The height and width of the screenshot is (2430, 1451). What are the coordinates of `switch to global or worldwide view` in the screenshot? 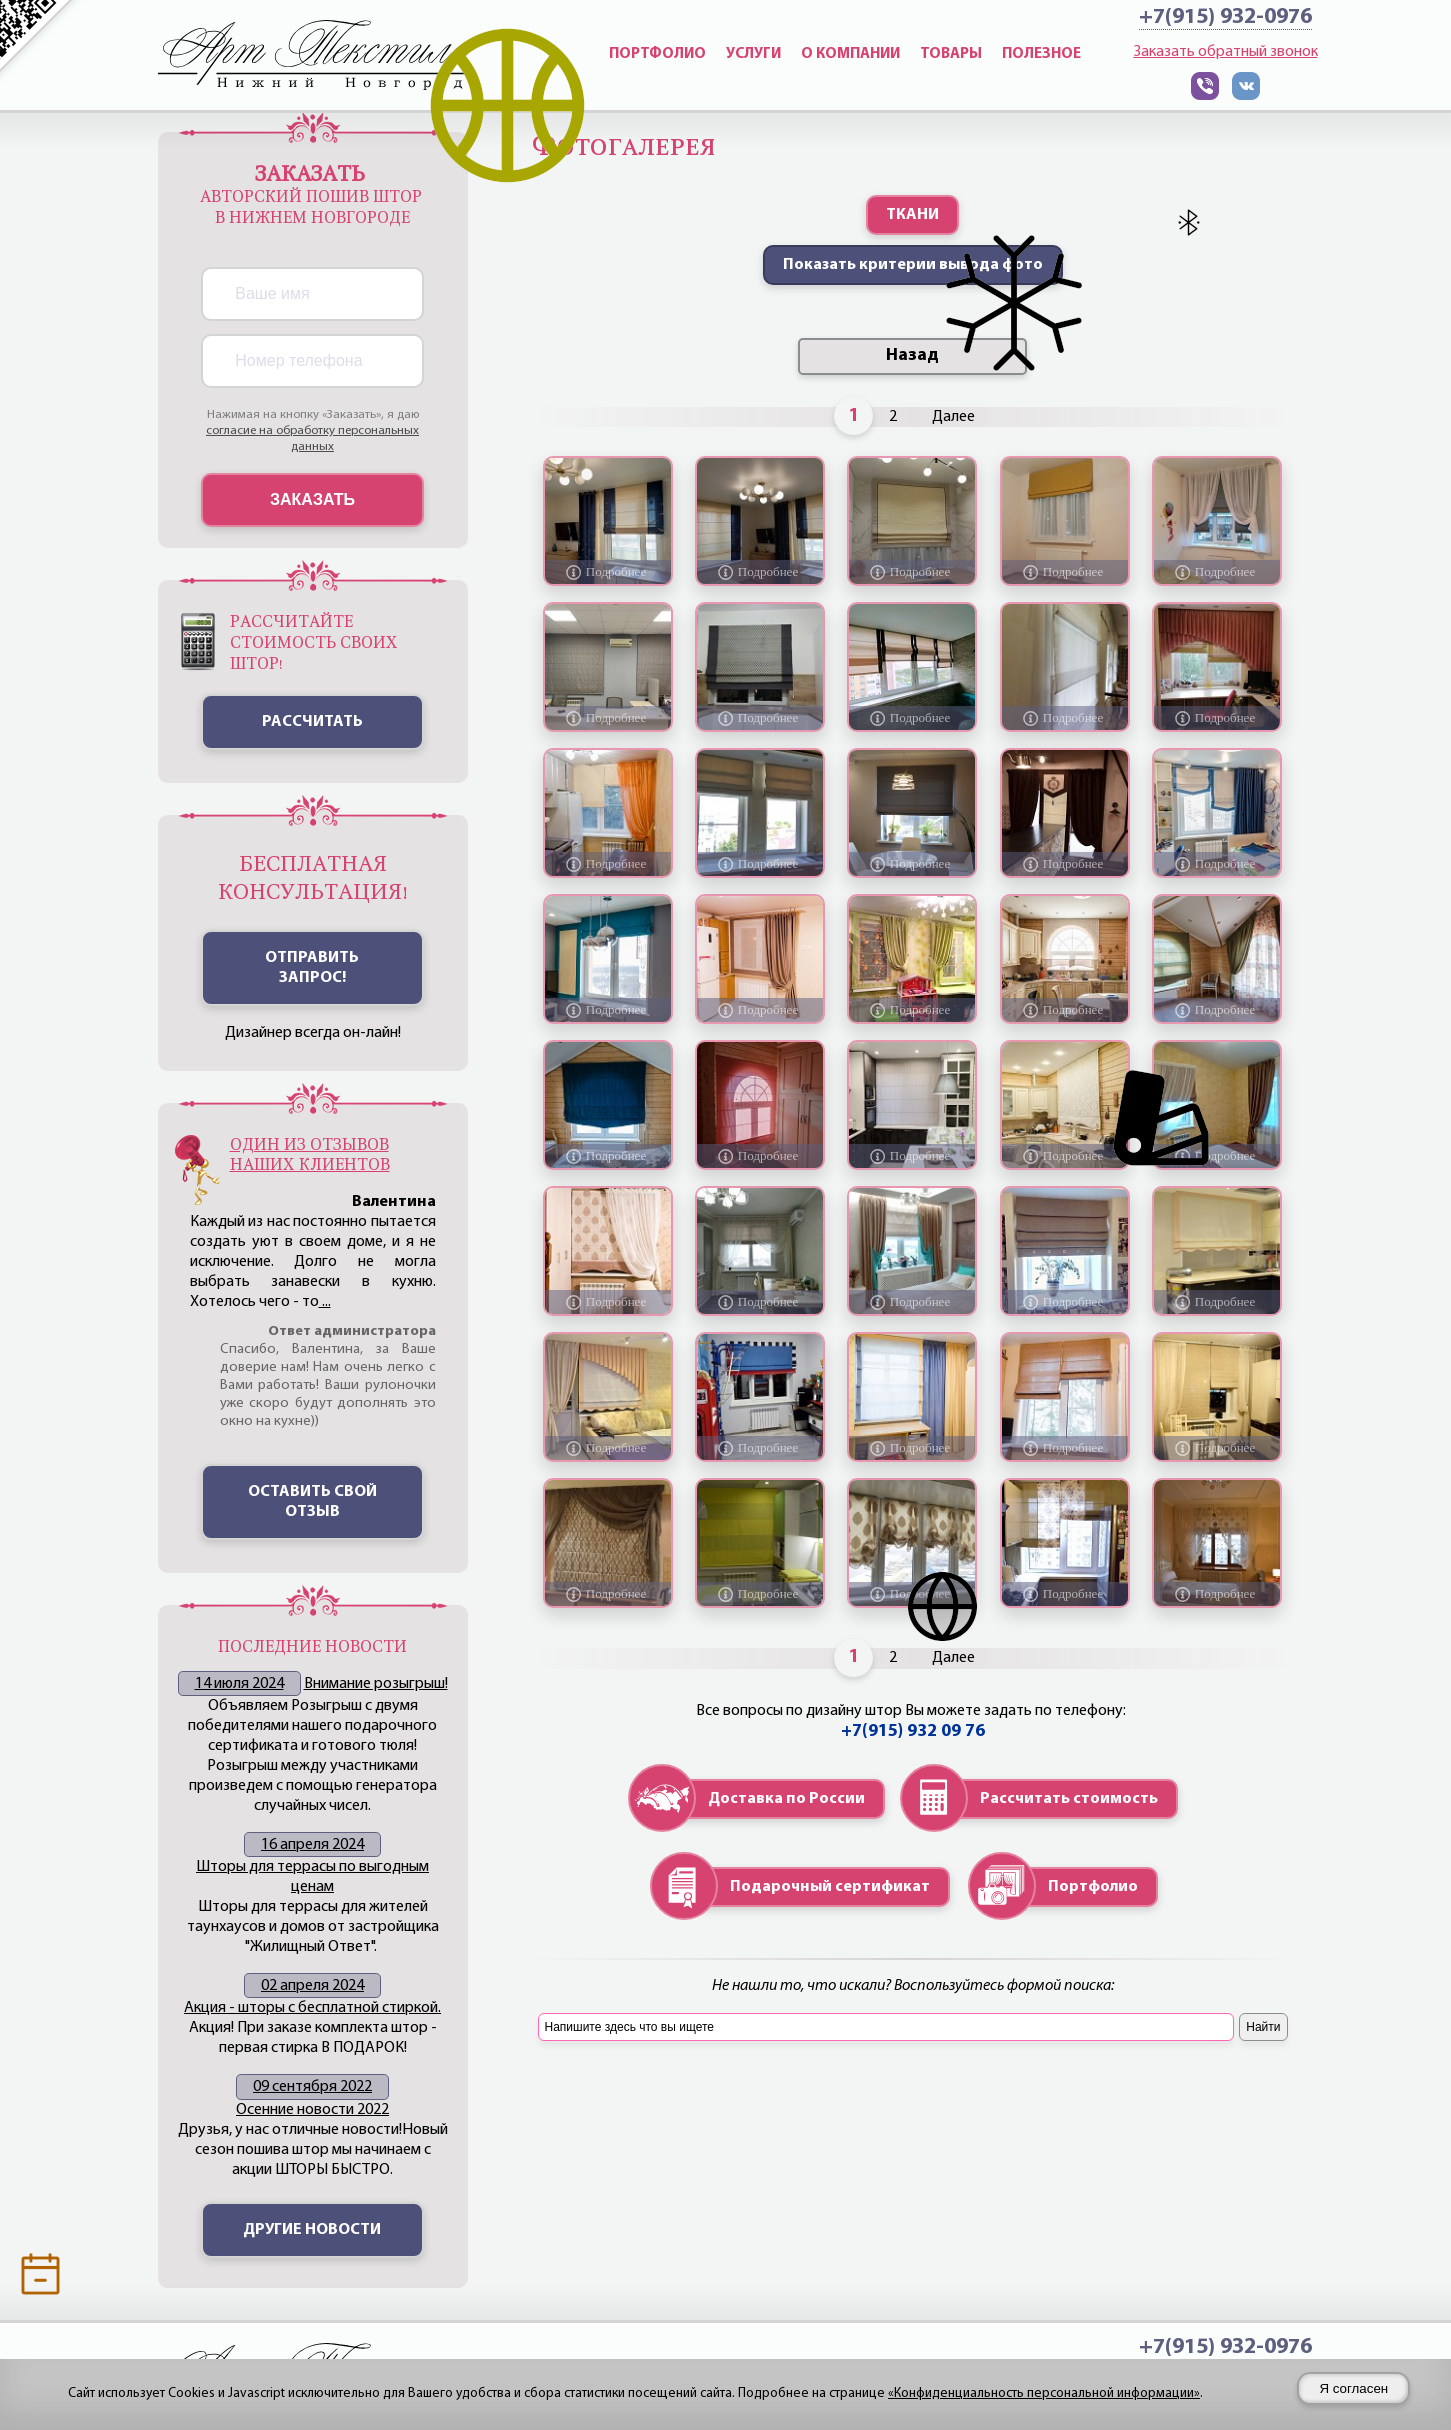 It's located at (942, 1606).